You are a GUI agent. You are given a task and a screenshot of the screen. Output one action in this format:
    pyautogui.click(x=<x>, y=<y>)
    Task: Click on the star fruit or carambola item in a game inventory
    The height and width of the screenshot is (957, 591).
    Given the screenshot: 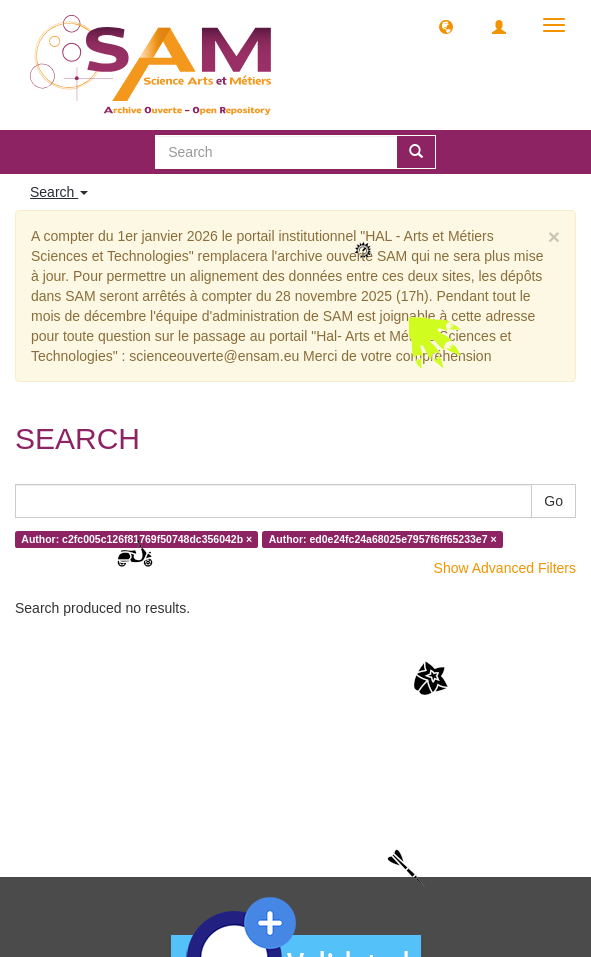 What is the action you would take?
    pyautogui.click(x=430, y=678)
    